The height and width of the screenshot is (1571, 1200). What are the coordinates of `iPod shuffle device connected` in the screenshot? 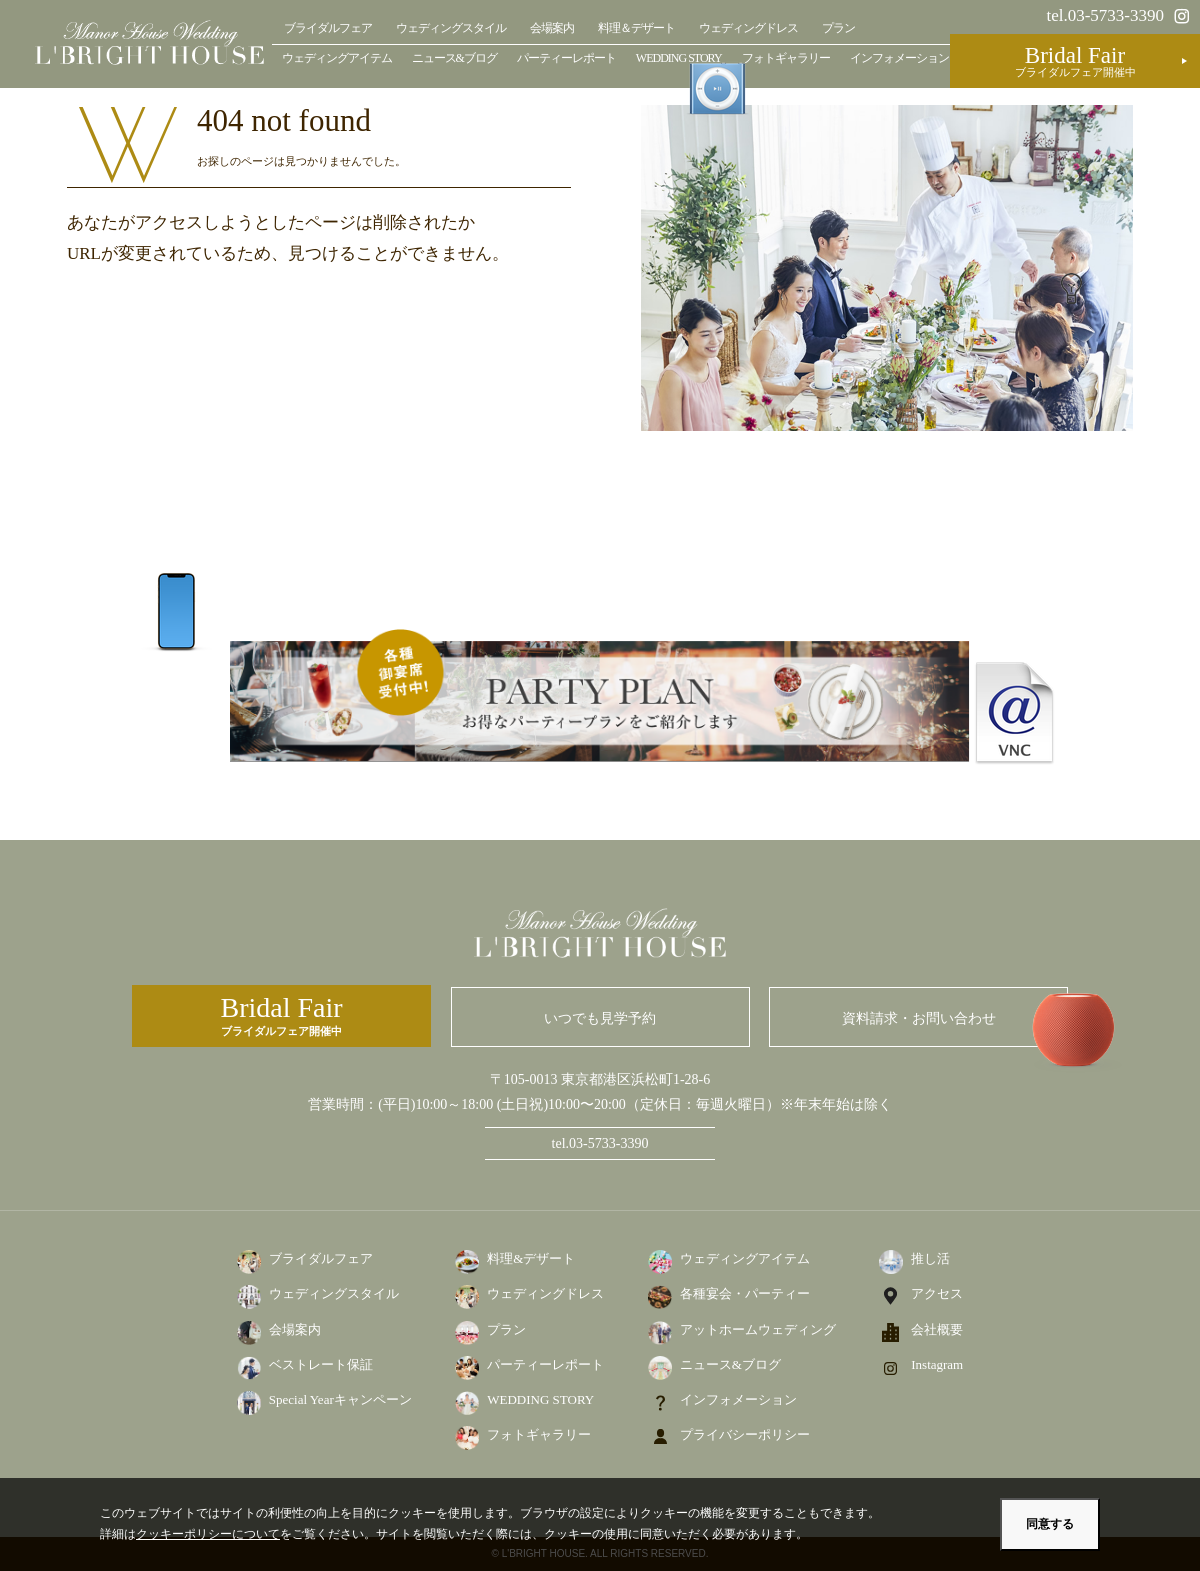 It's located at (717, 88).